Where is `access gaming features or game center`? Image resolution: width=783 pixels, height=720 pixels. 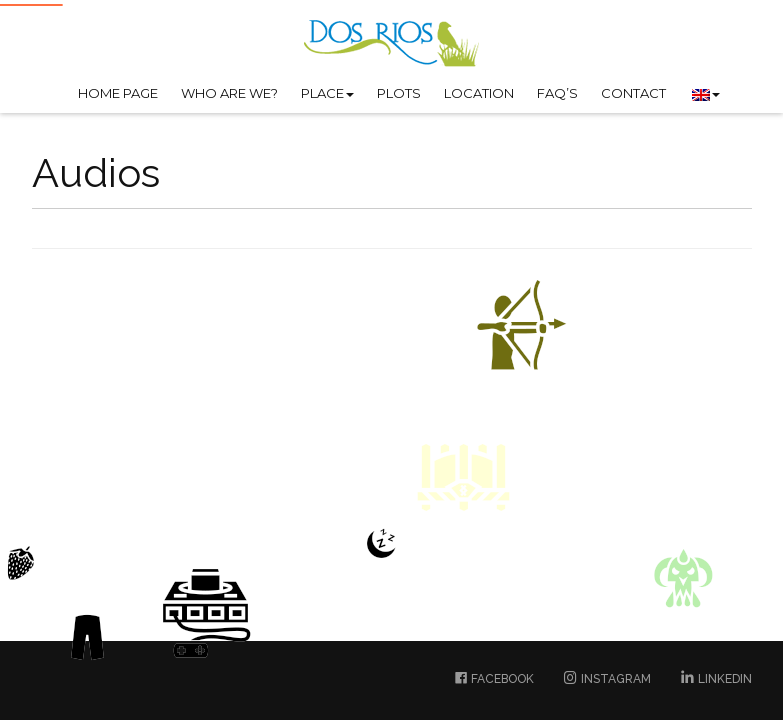
access gaming features or game center is located at coordinates (205, 611).